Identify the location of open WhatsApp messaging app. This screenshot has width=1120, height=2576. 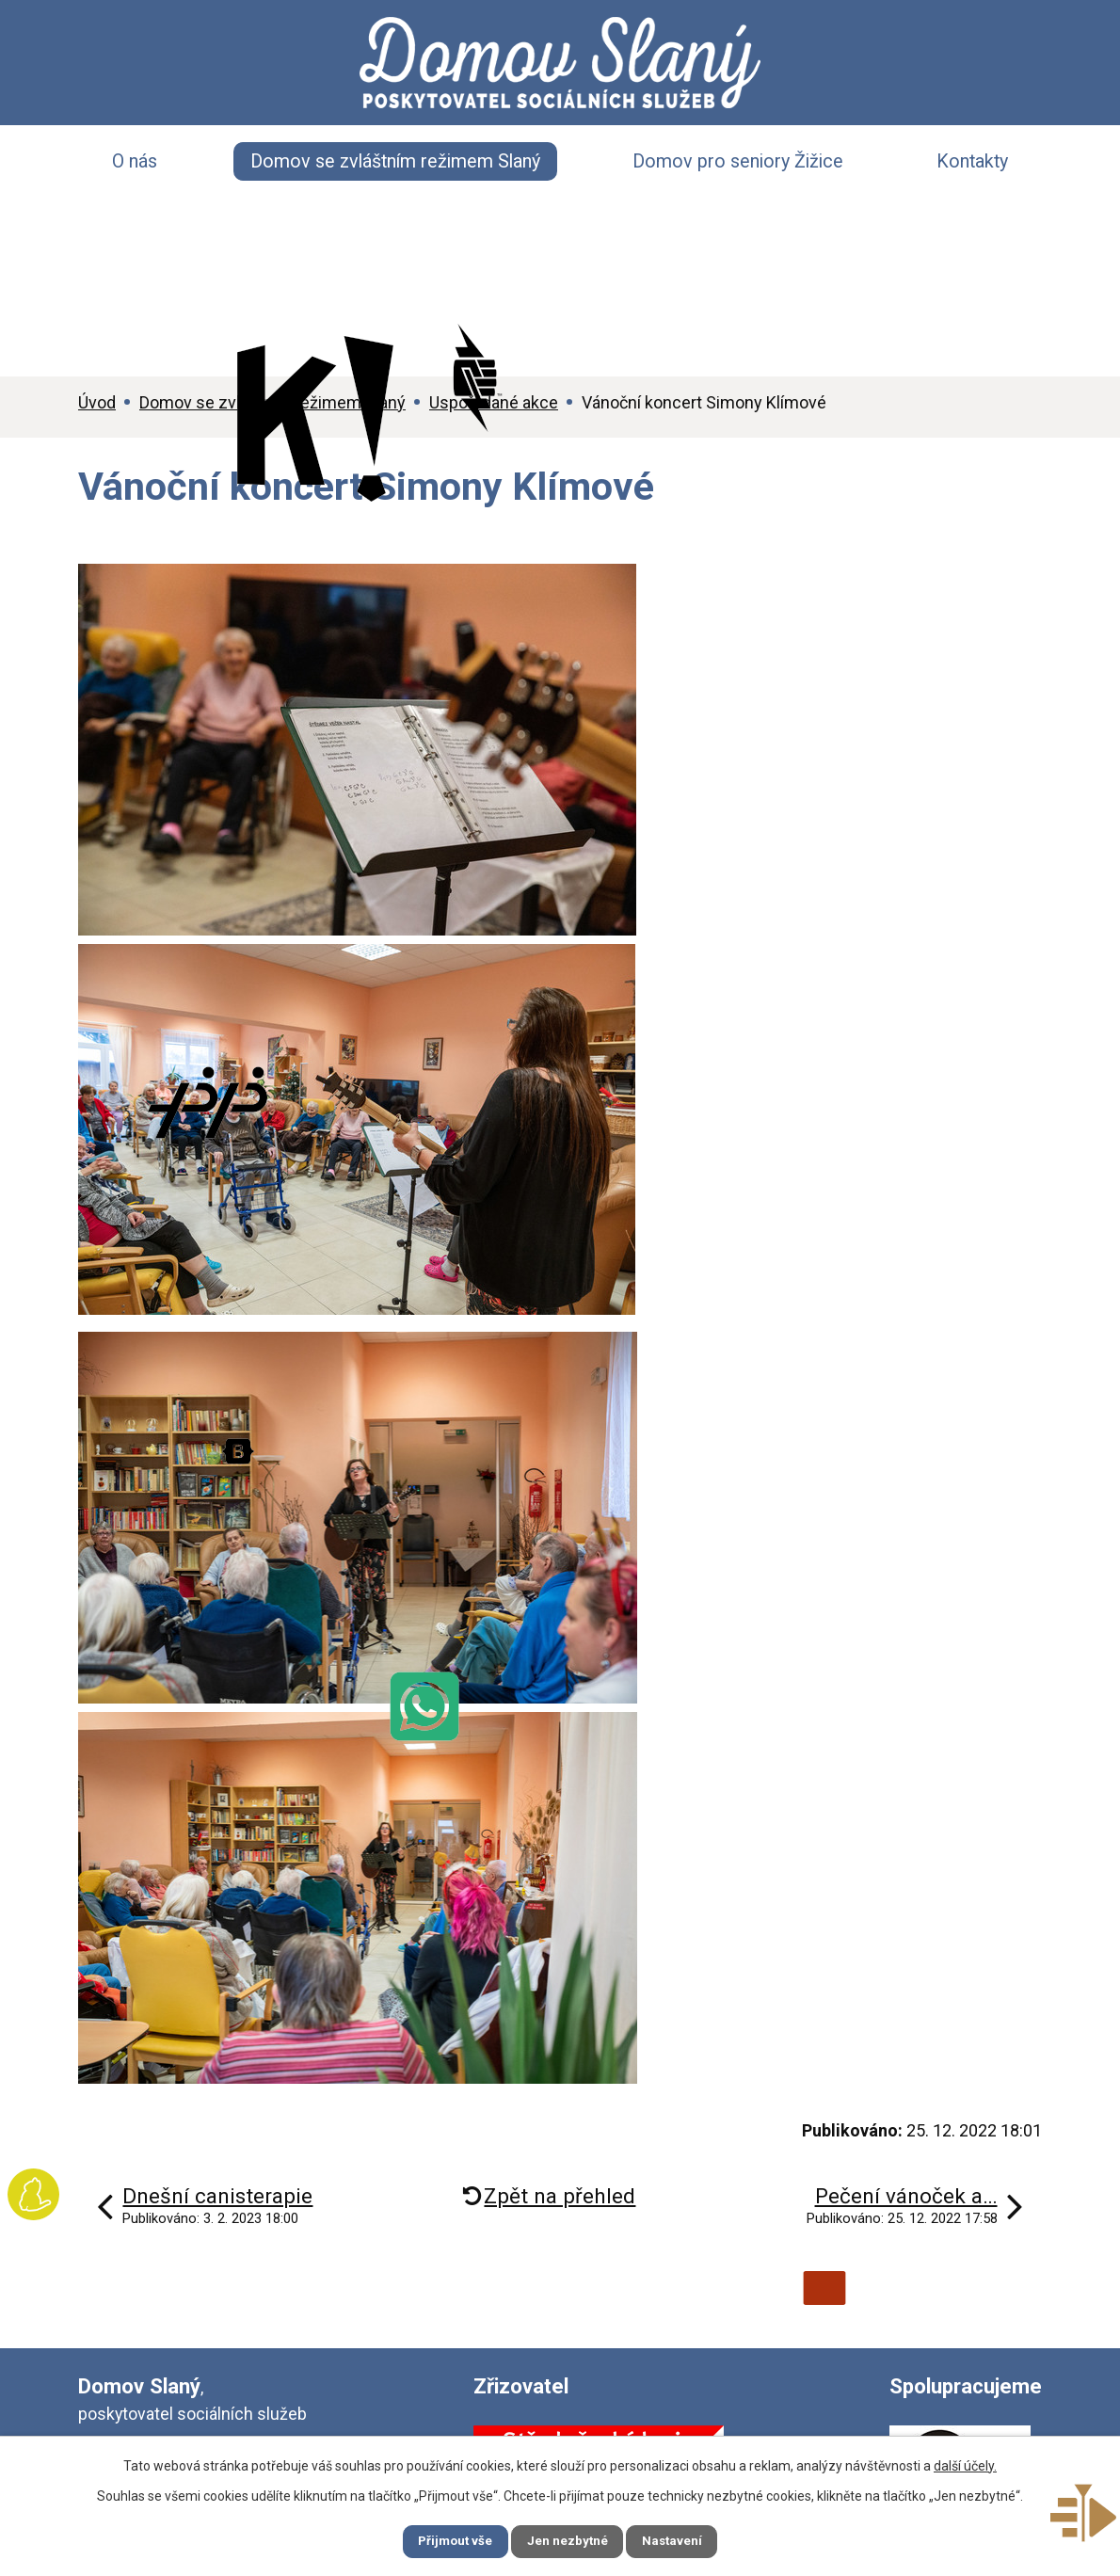
(424, 1706).